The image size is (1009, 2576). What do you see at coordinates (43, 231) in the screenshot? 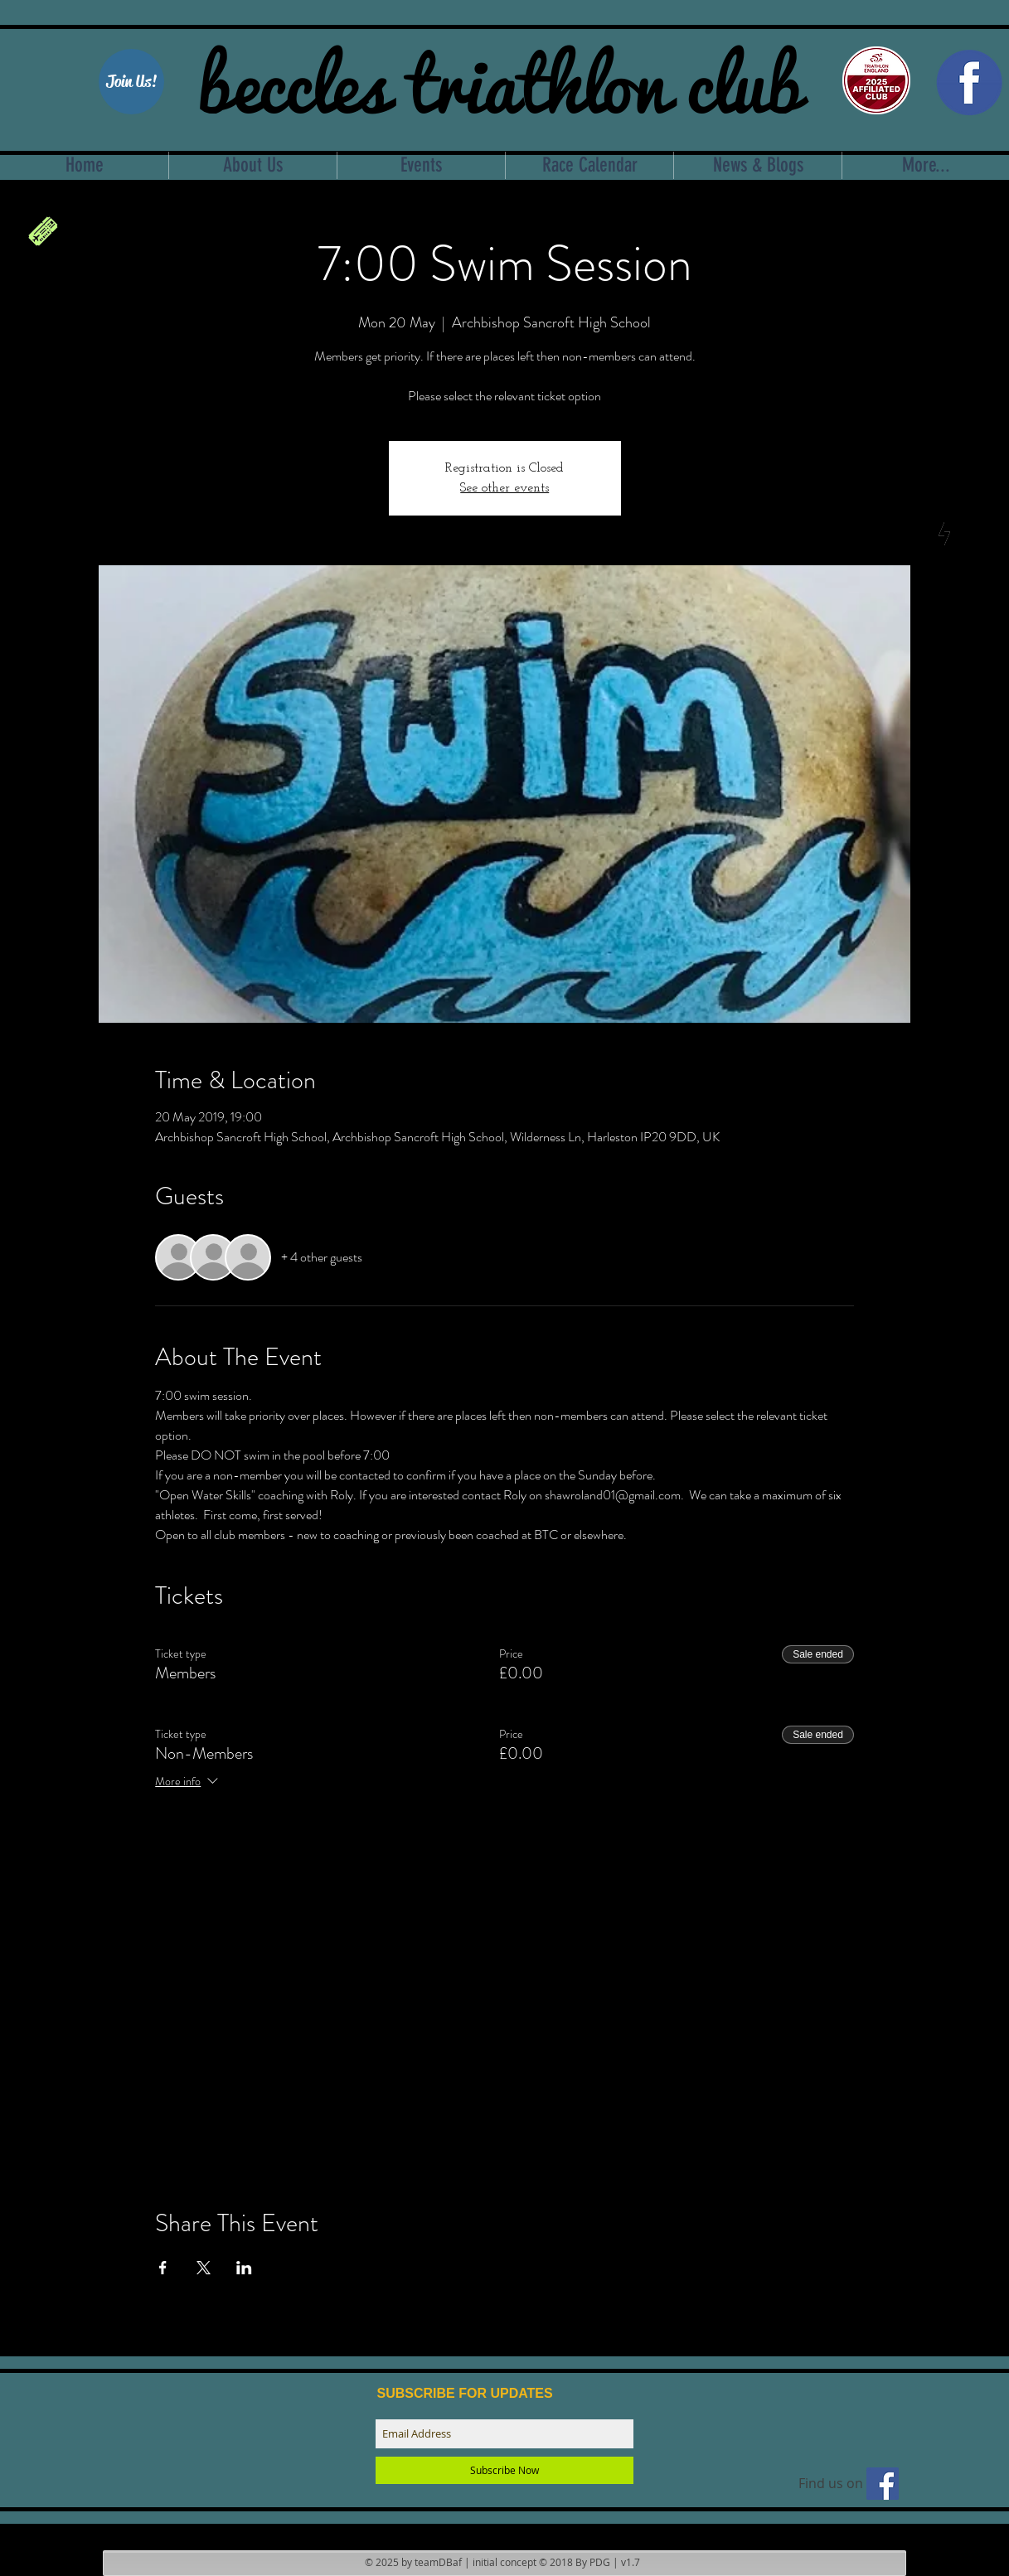
I see `view your boarding pass` at bounding box center [43, 231].